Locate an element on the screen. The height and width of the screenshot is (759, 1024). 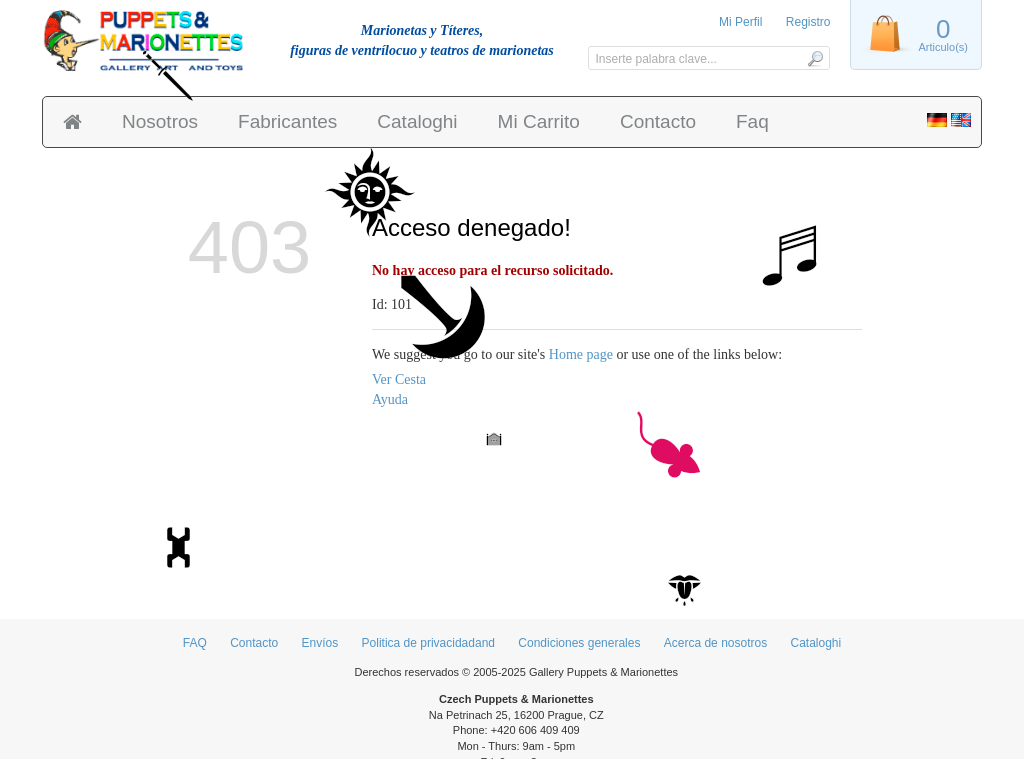
enter a gated area or level is located at coordinates (494, 438).